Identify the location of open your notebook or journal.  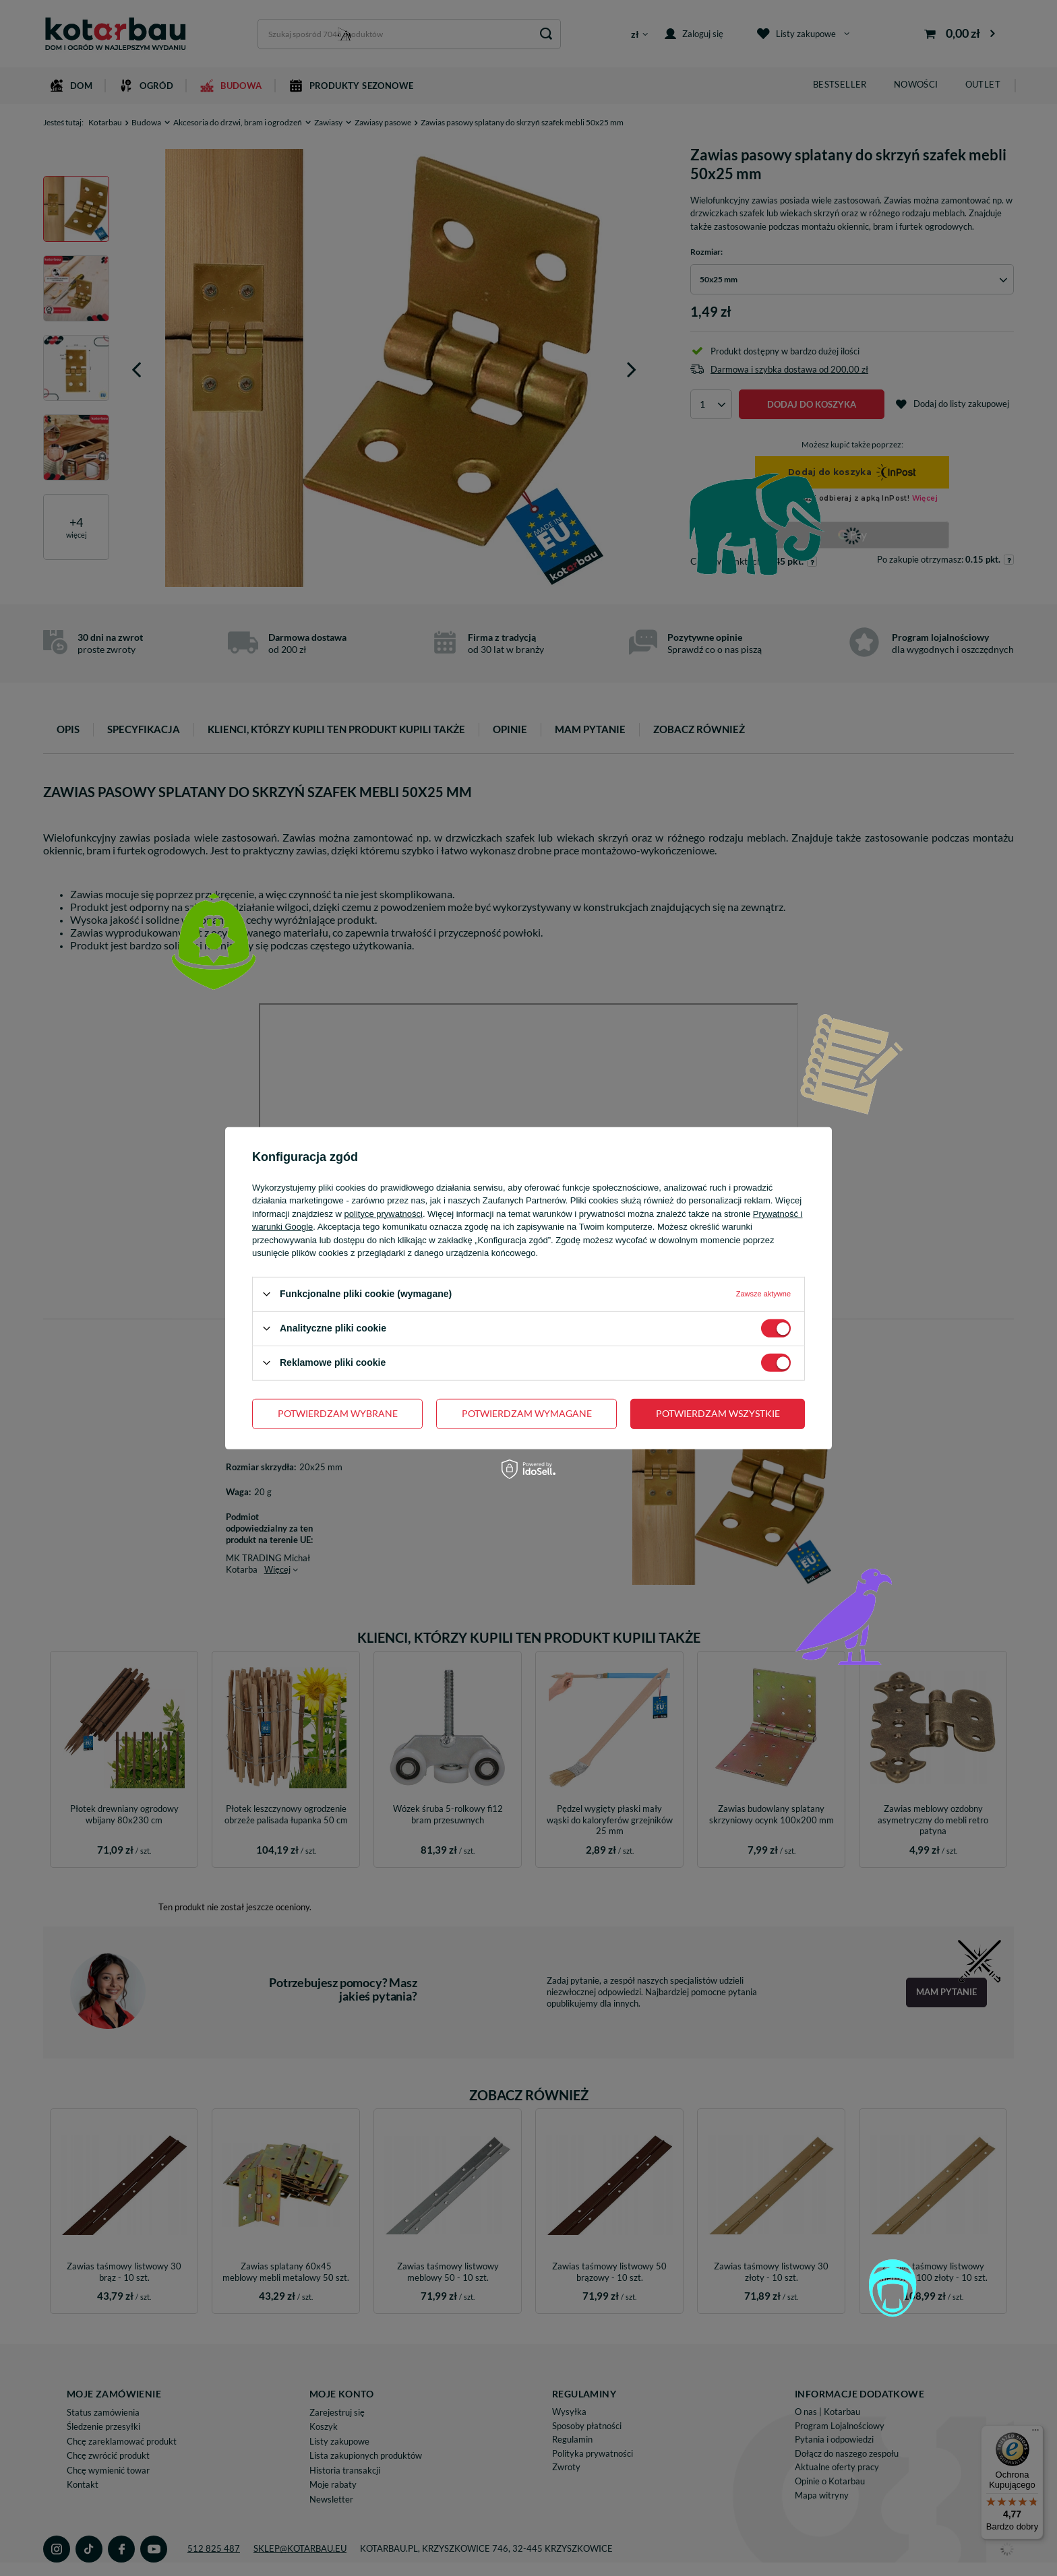
(851, 1064).